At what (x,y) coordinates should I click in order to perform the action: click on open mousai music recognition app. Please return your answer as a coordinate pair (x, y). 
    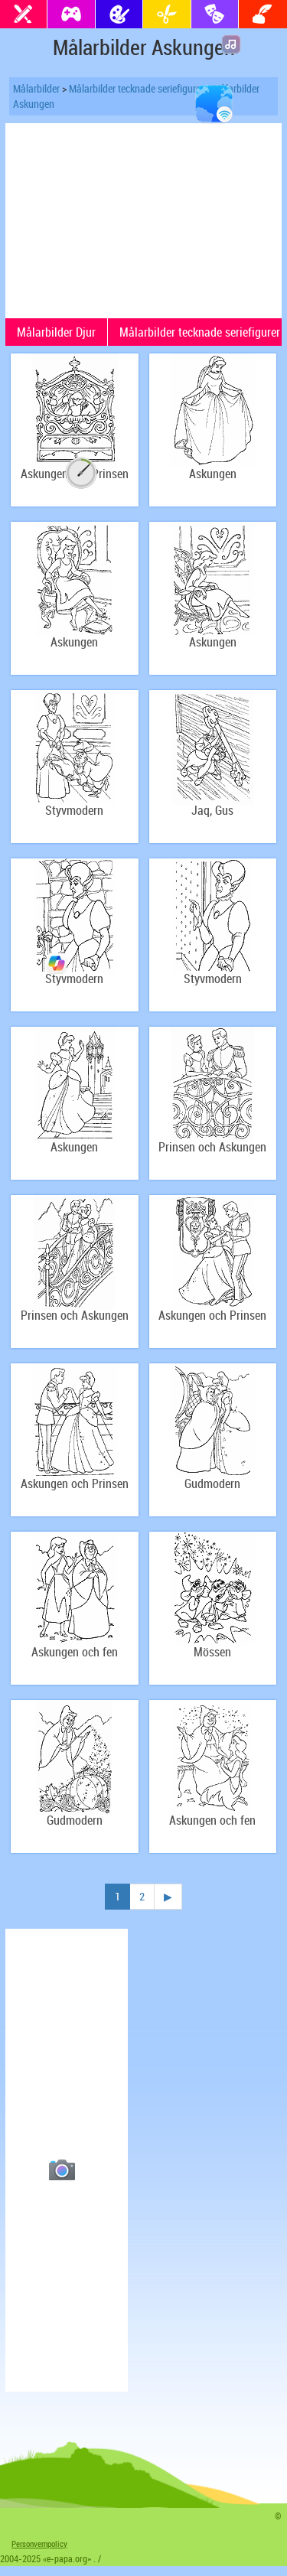
    Looking at the image, I should click on (231, 44).